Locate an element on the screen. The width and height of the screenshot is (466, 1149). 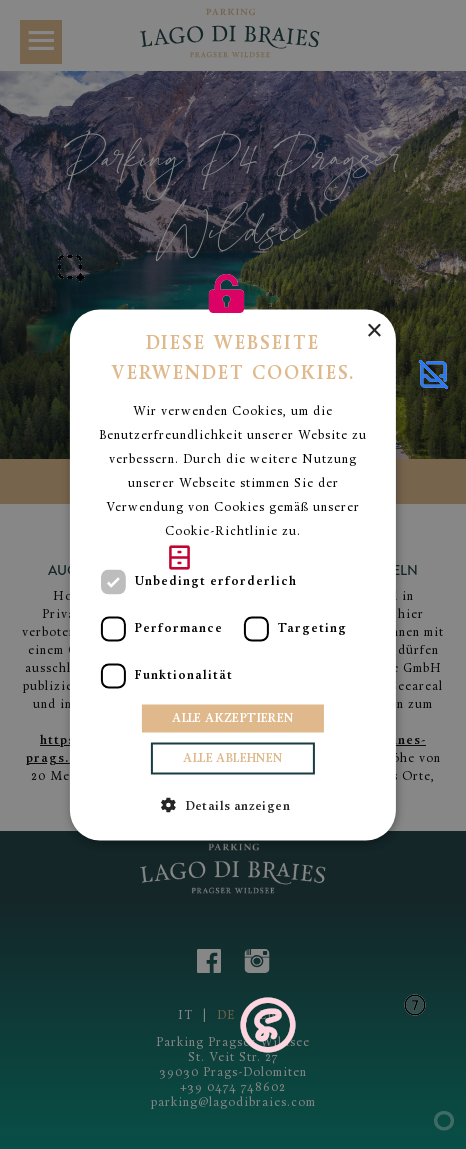
indicates step seven in a numbered process is located at coordinates (415, 1005).